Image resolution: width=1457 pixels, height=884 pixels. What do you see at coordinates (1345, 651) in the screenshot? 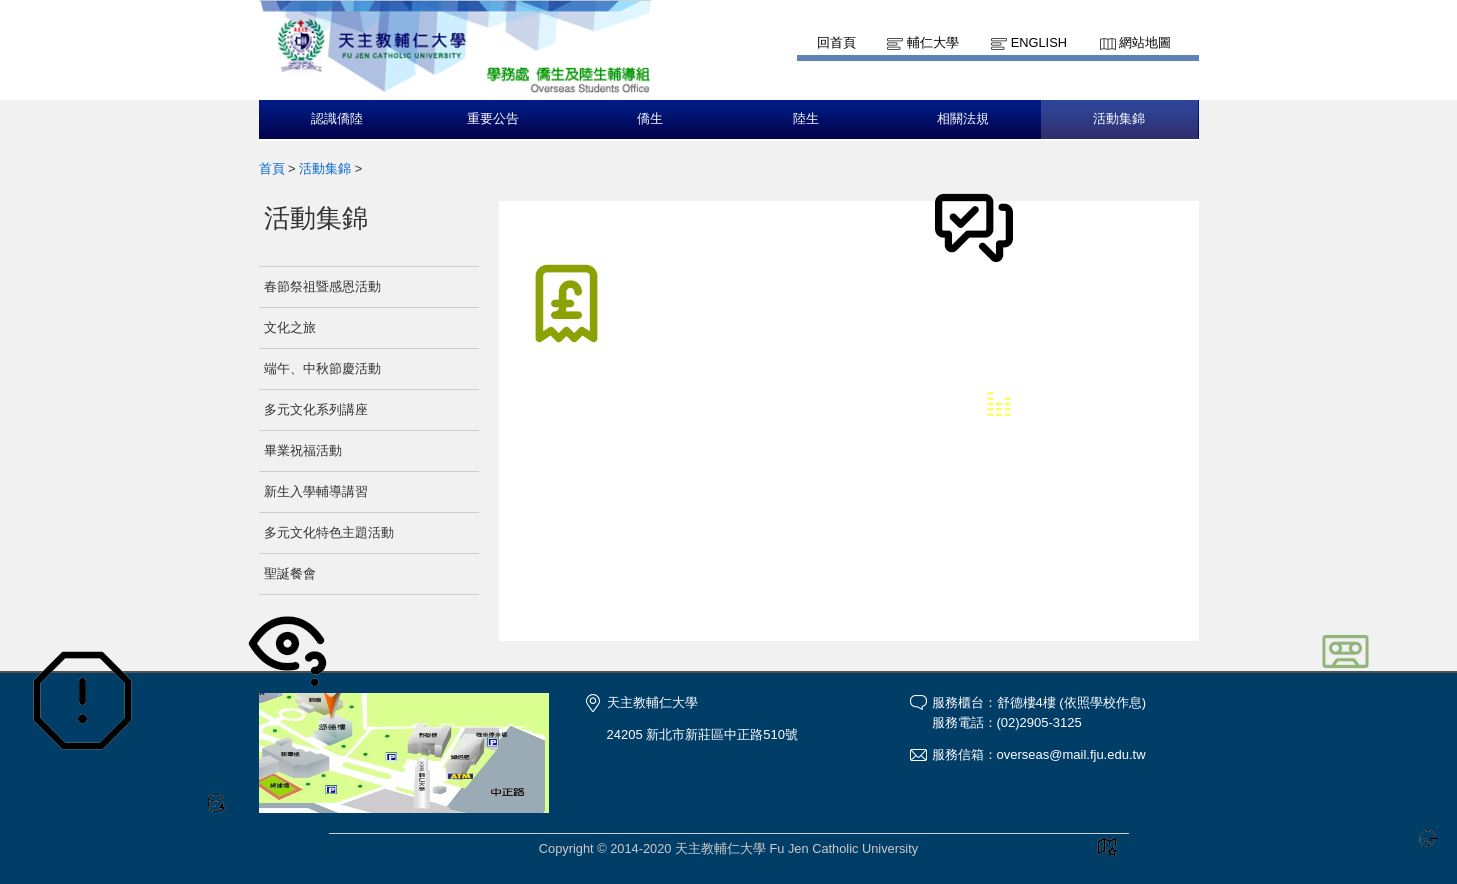
I see `access audio recordings or voice memos` at bounding box center [1345, 651].